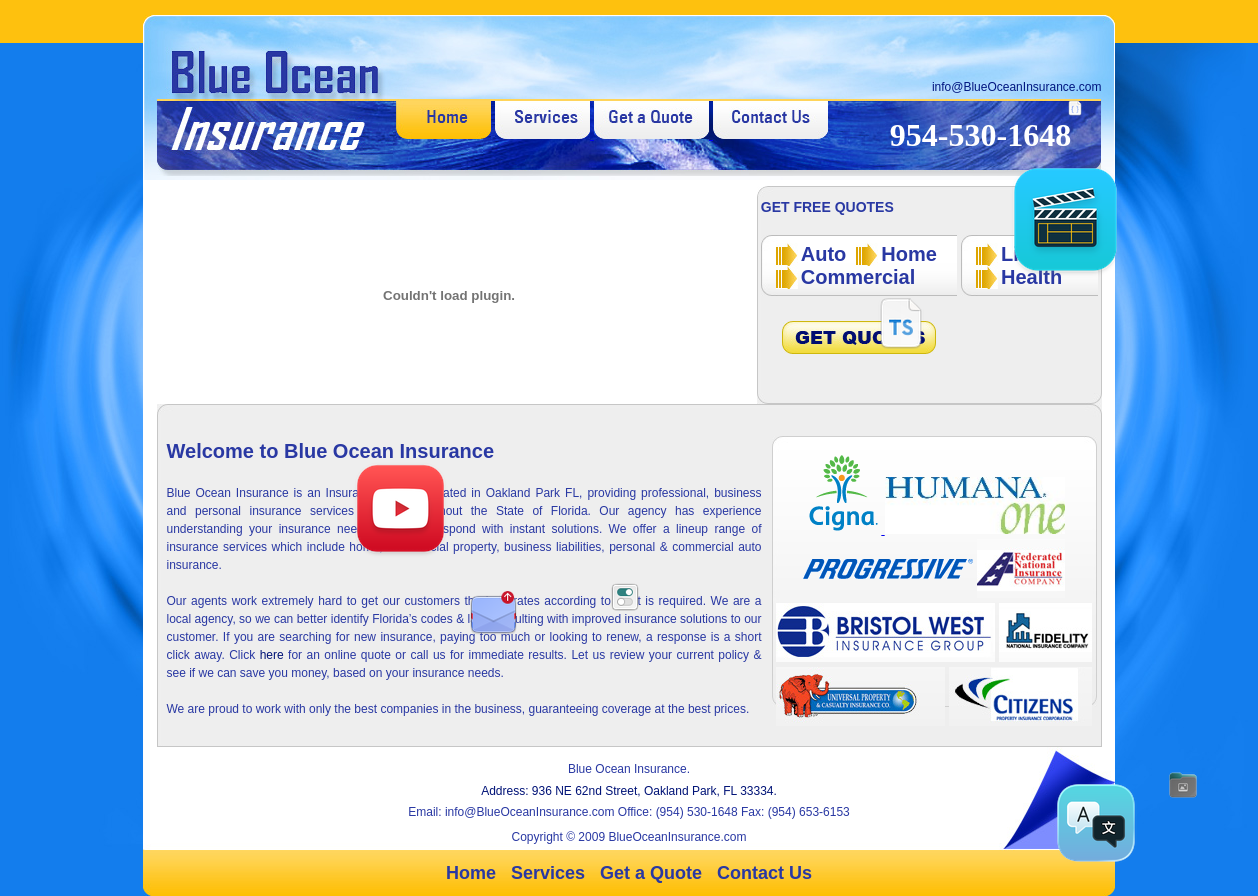 This screenshot has height=896, width=1258. Describe the element at coordinates (1096, 823) in the screenshot. I see `open the translation app` at that location.